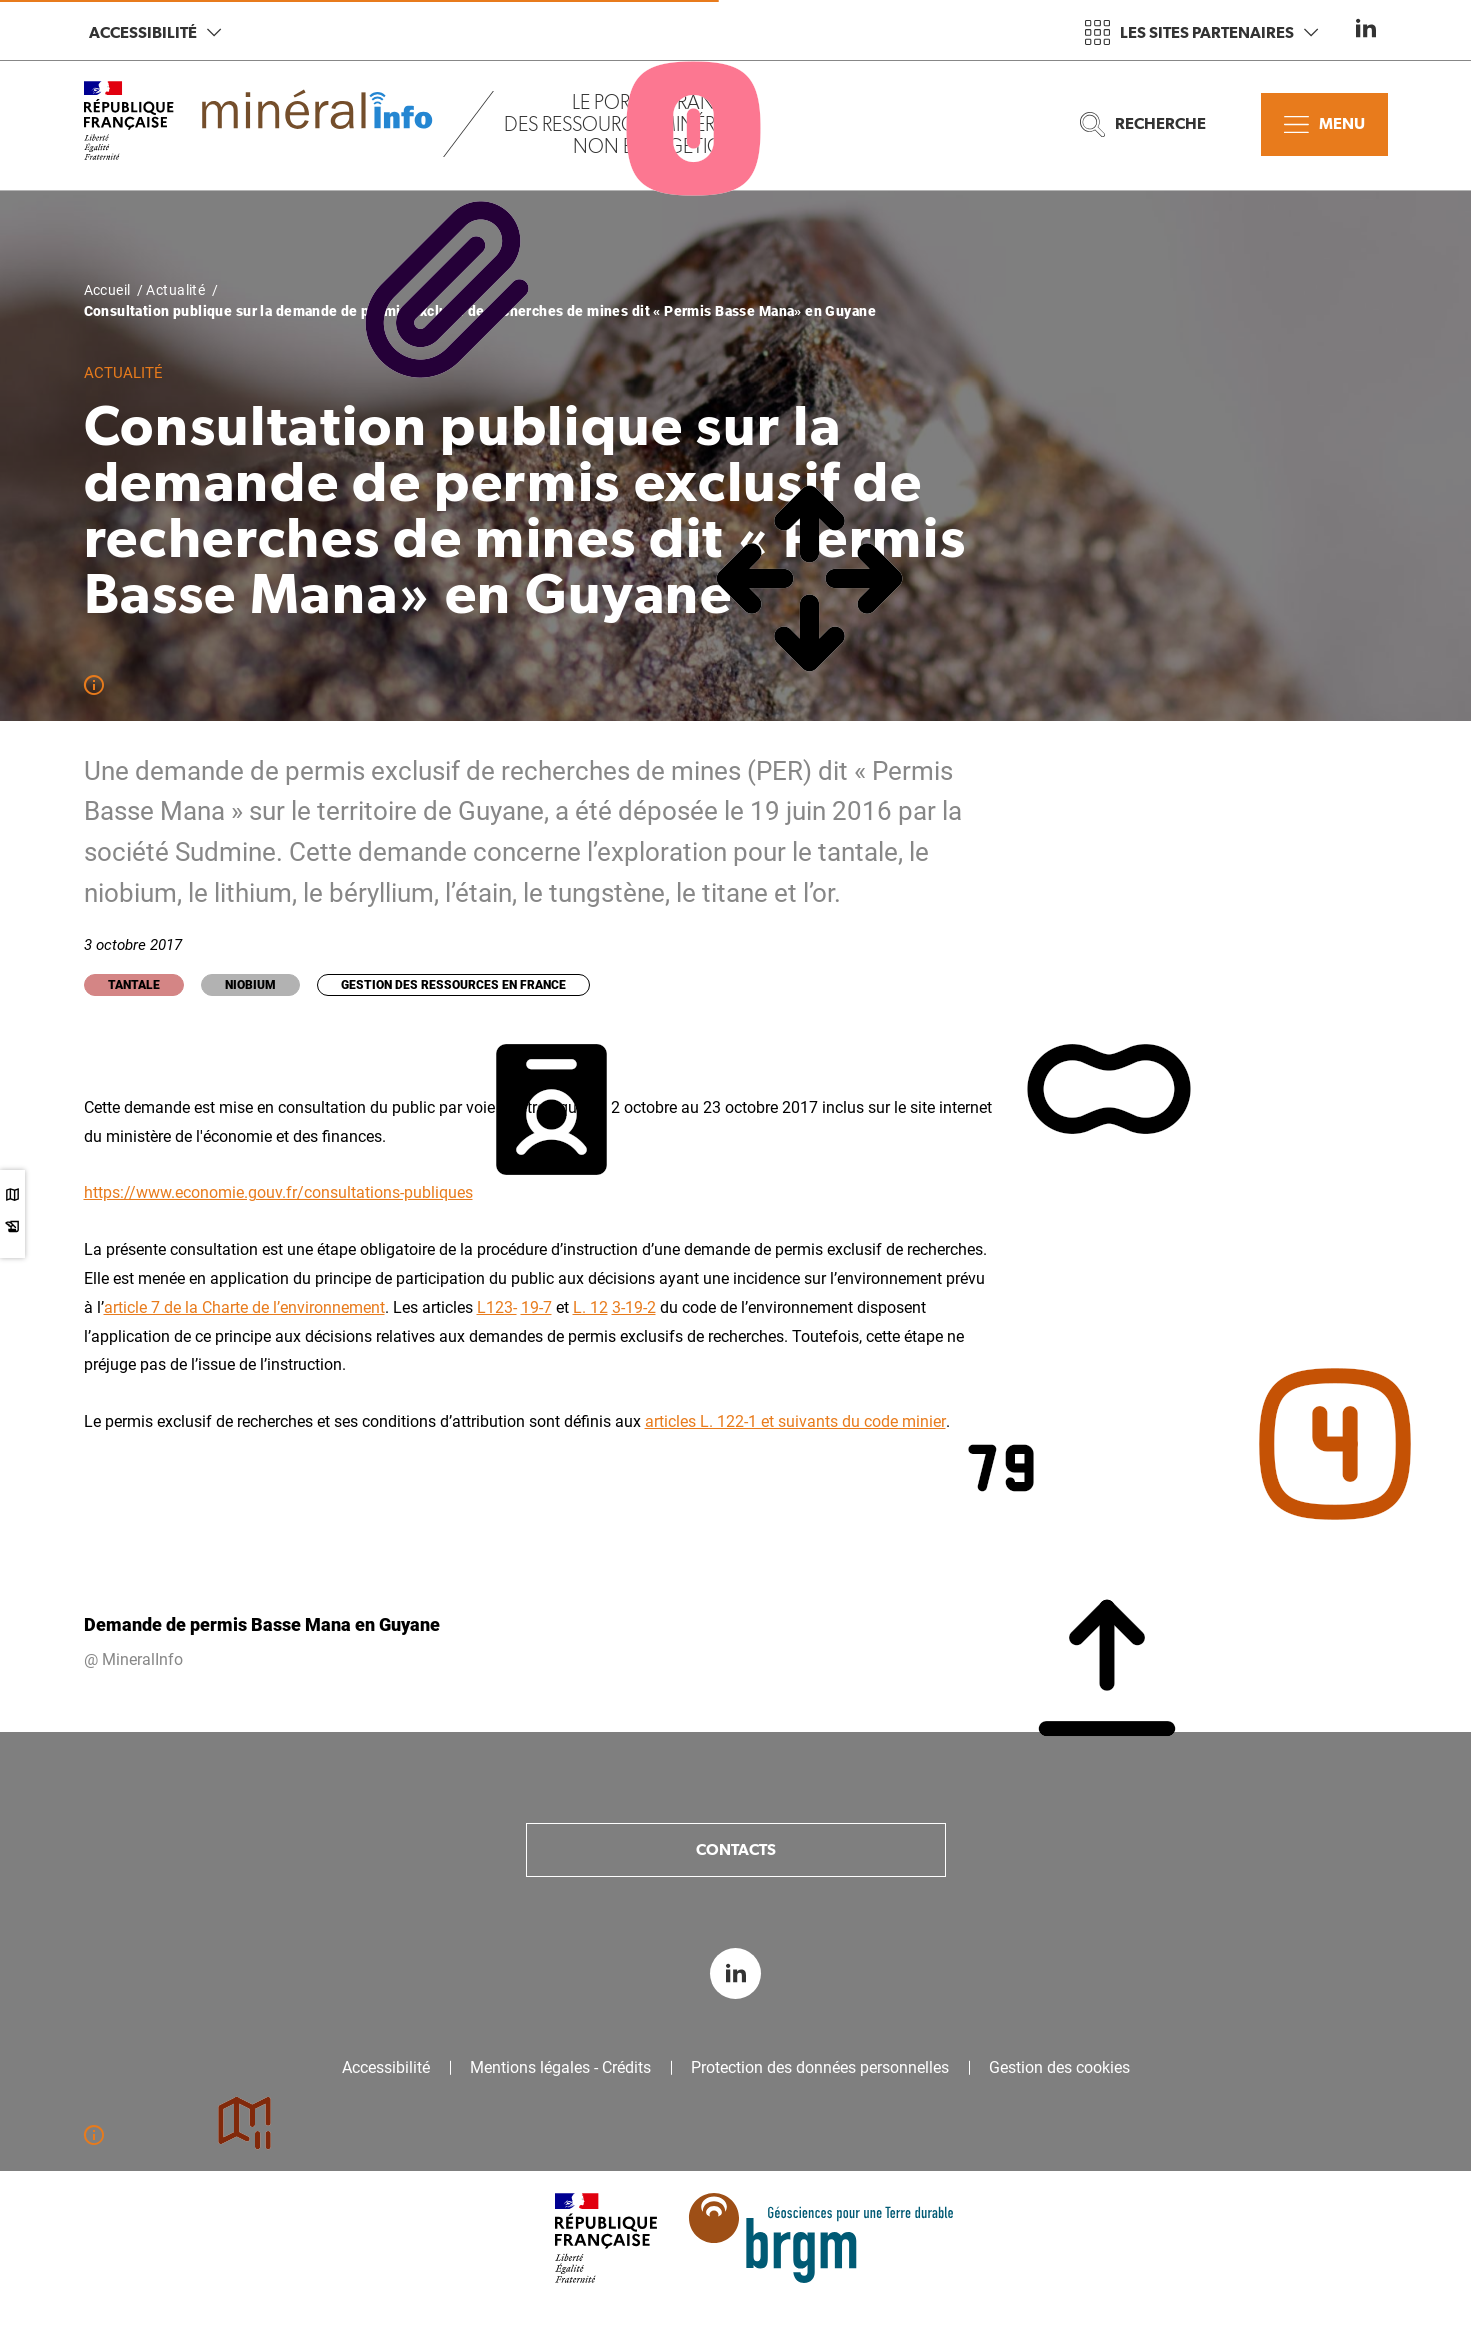  I want to click on indicates zero items or notifications, so click(693, 128).